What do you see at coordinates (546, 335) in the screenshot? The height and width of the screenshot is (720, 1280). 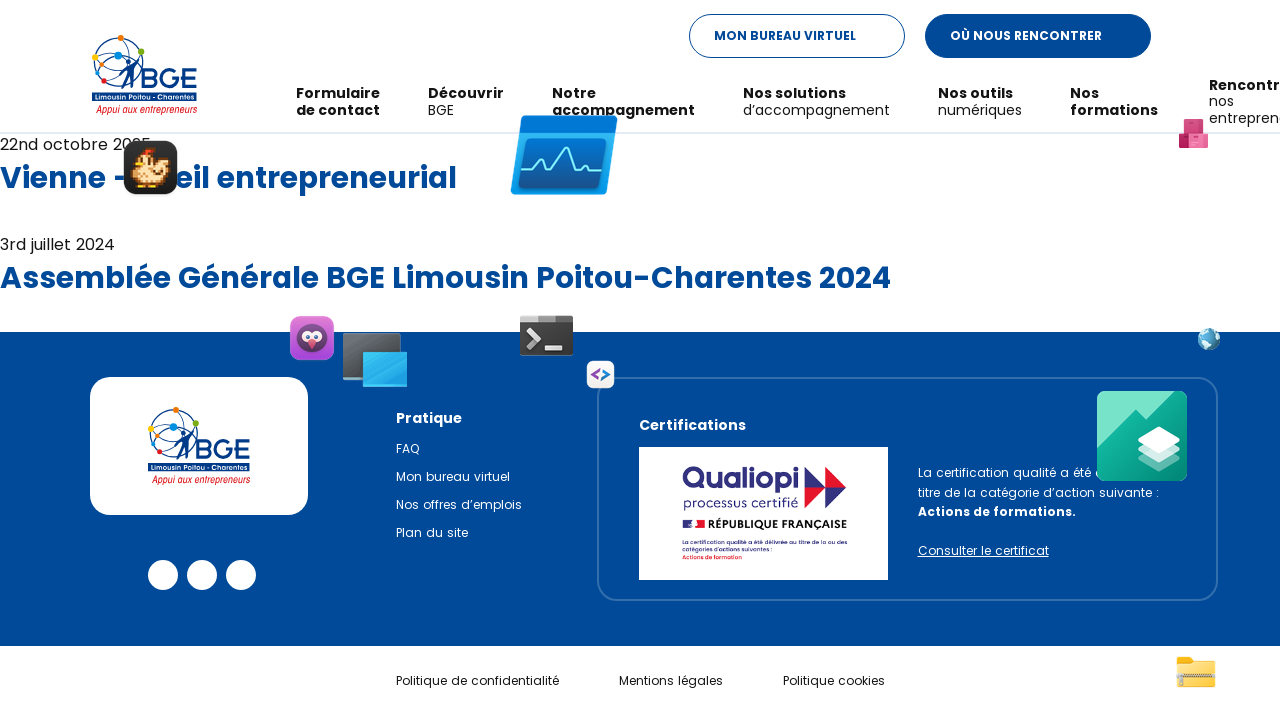 I see `open the terminal application` at bounding box center [546, 335].